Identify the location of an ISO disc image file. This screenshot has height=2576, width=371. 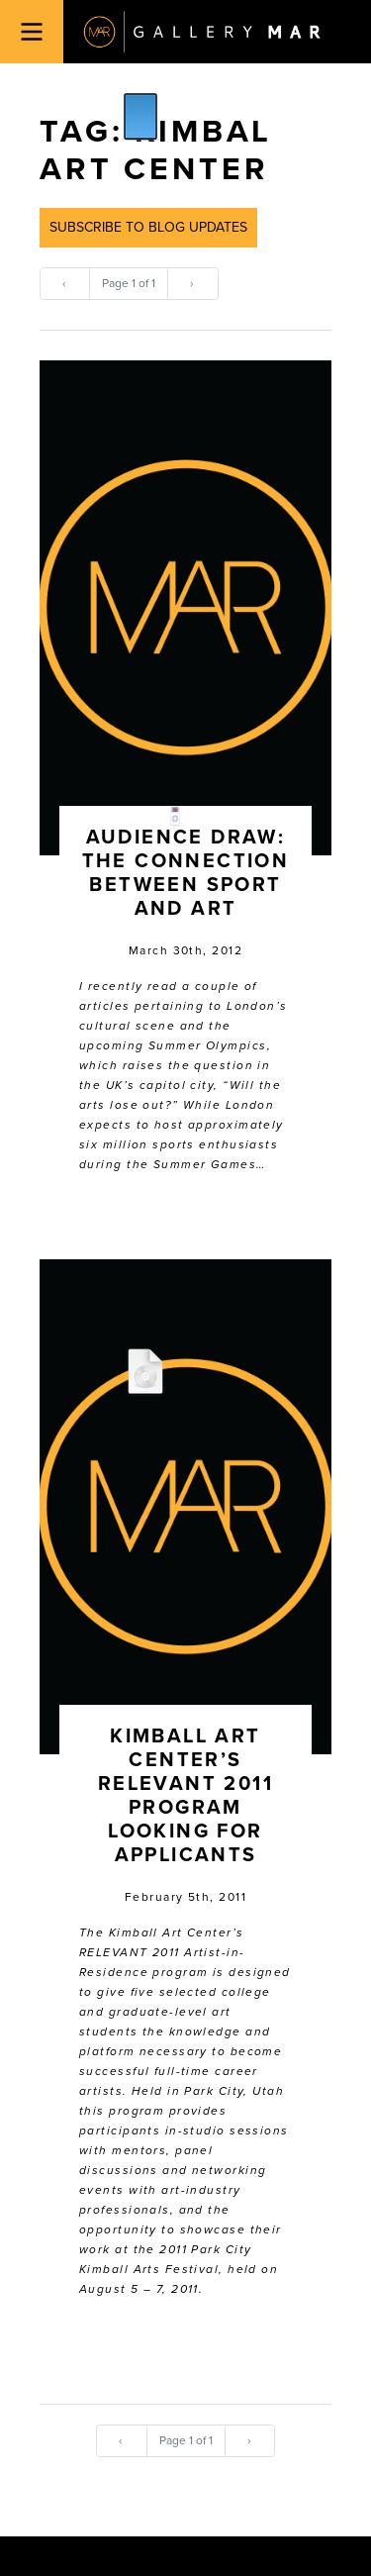
(145, 1372).